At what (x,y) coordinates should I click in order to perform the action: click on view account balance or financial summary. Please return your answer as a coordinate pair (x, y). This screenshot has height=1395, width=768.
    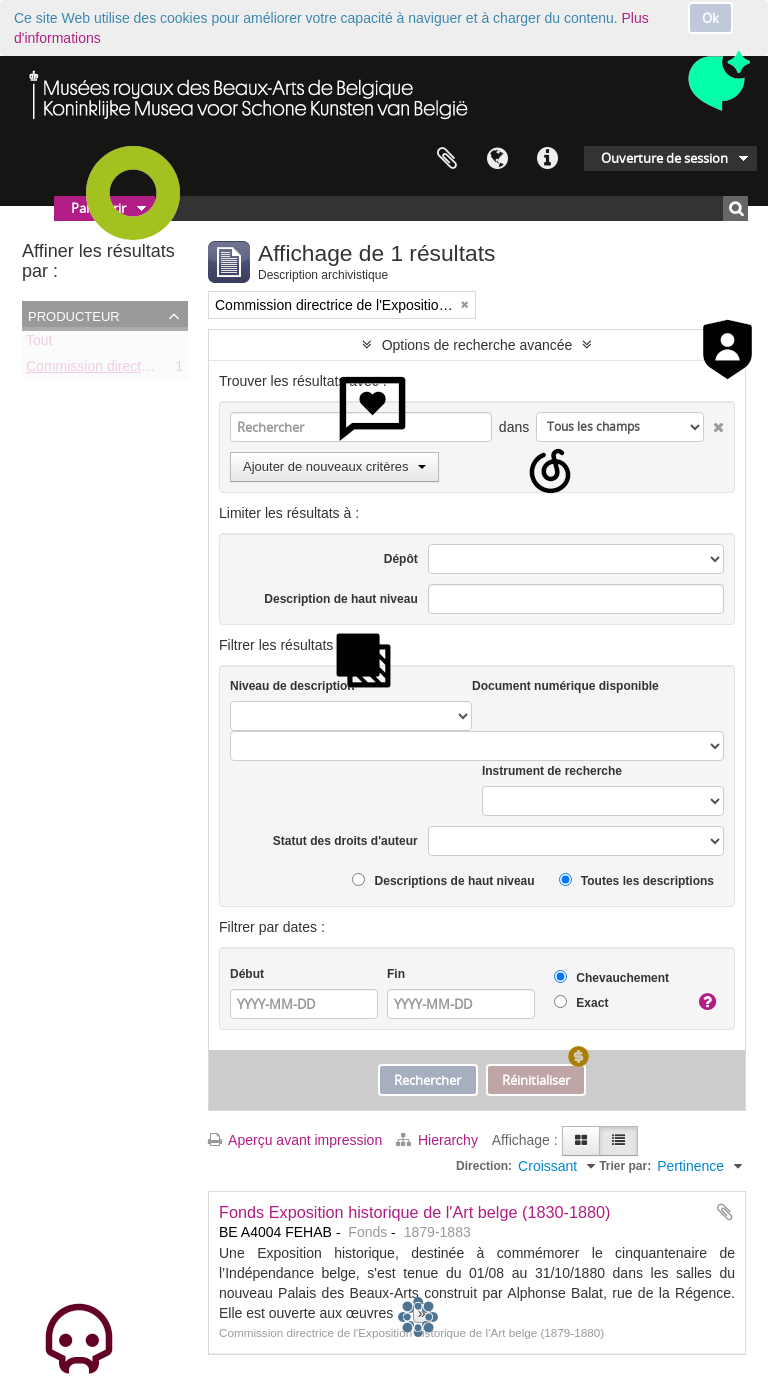
    Looking at the image, I should click on (578, 1056).